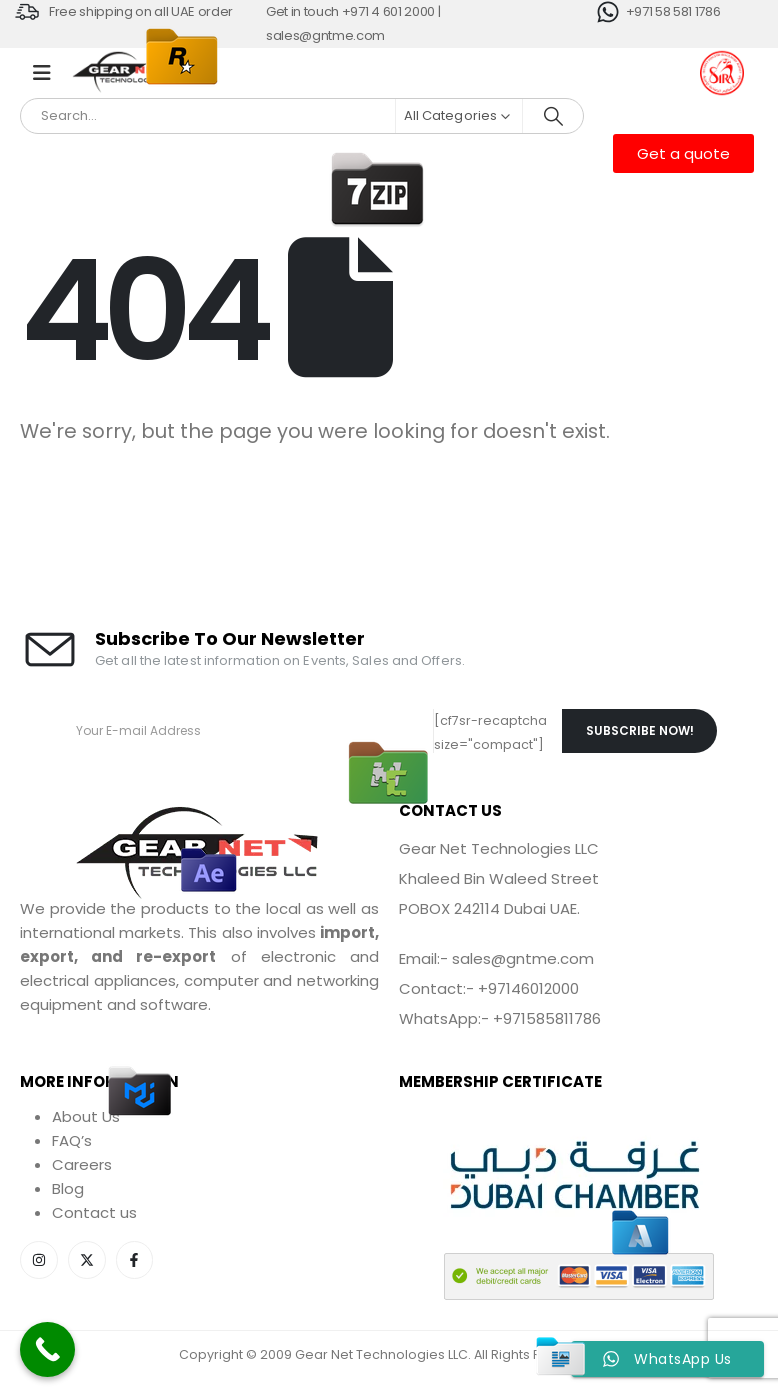 The width and height of the screenshot is (778, 1392). What do you see at coordinates (181, 58) in the screenshot?
I see `folder containing Rockstar Games files or installations` at bounding box center [181, 58].